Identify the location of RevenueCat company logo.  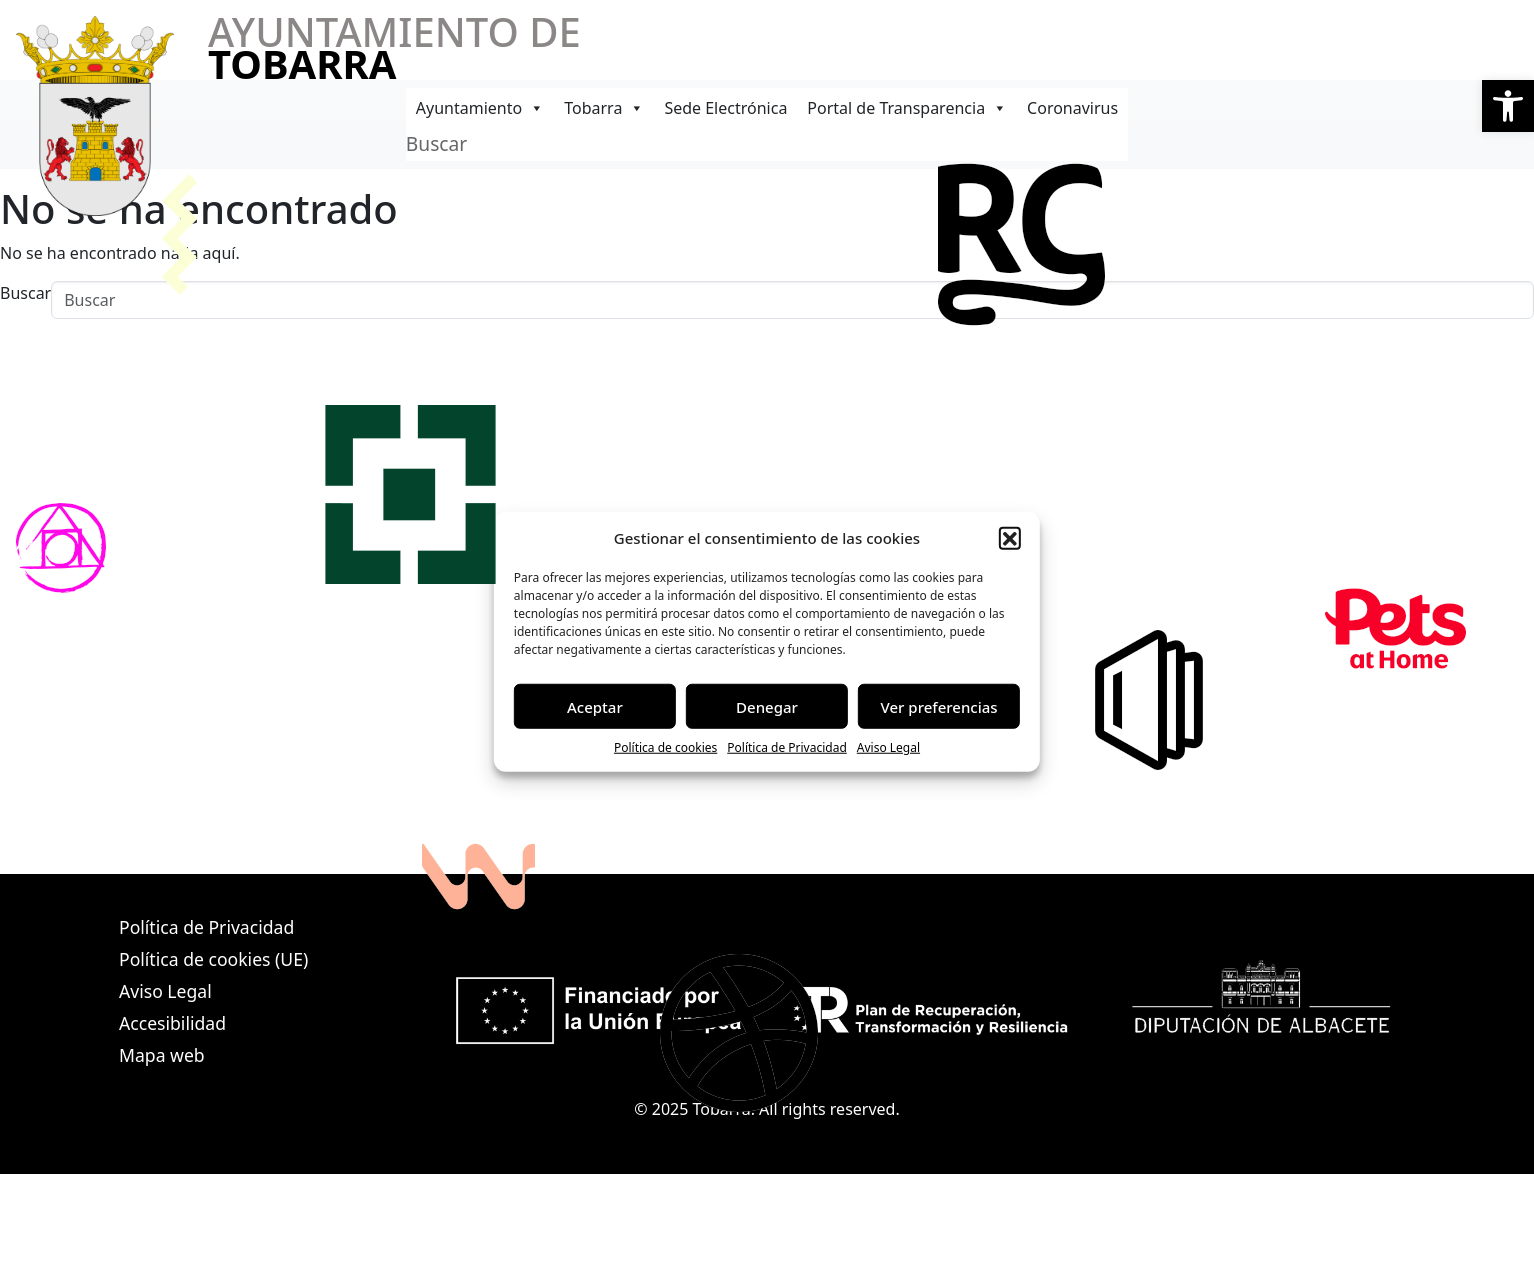
(1021, 244).